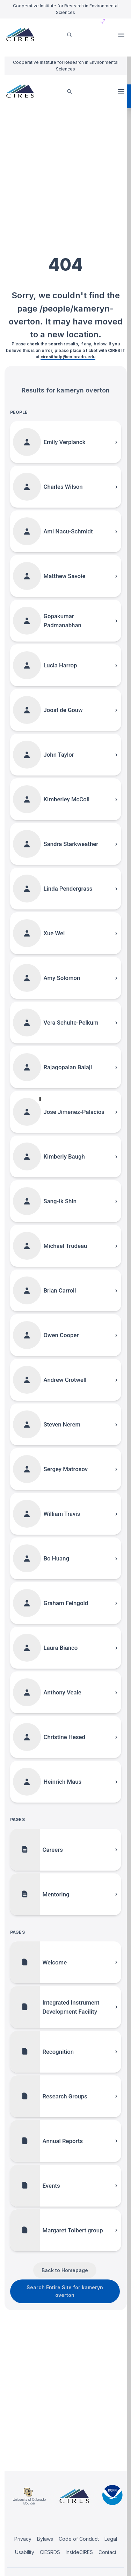 This screenshot has width=131, height=2576. Describe the element at coordinates (102, 21) in the screenshot. I see `indicates a bounce or rebound animation to the right` at that location.